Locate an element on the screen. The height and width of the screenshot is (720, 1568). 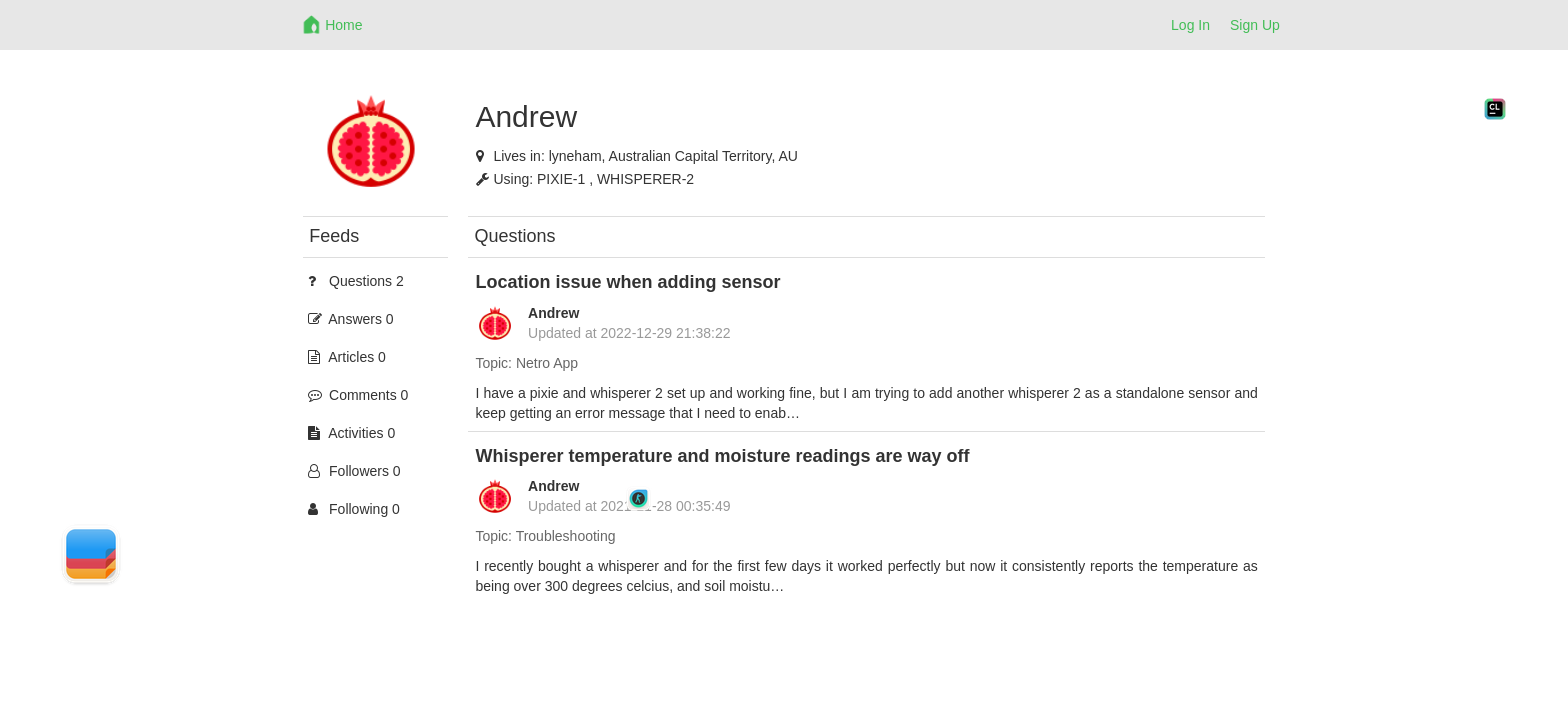
open CLion IDE application is located at coordinates (1495, 109).